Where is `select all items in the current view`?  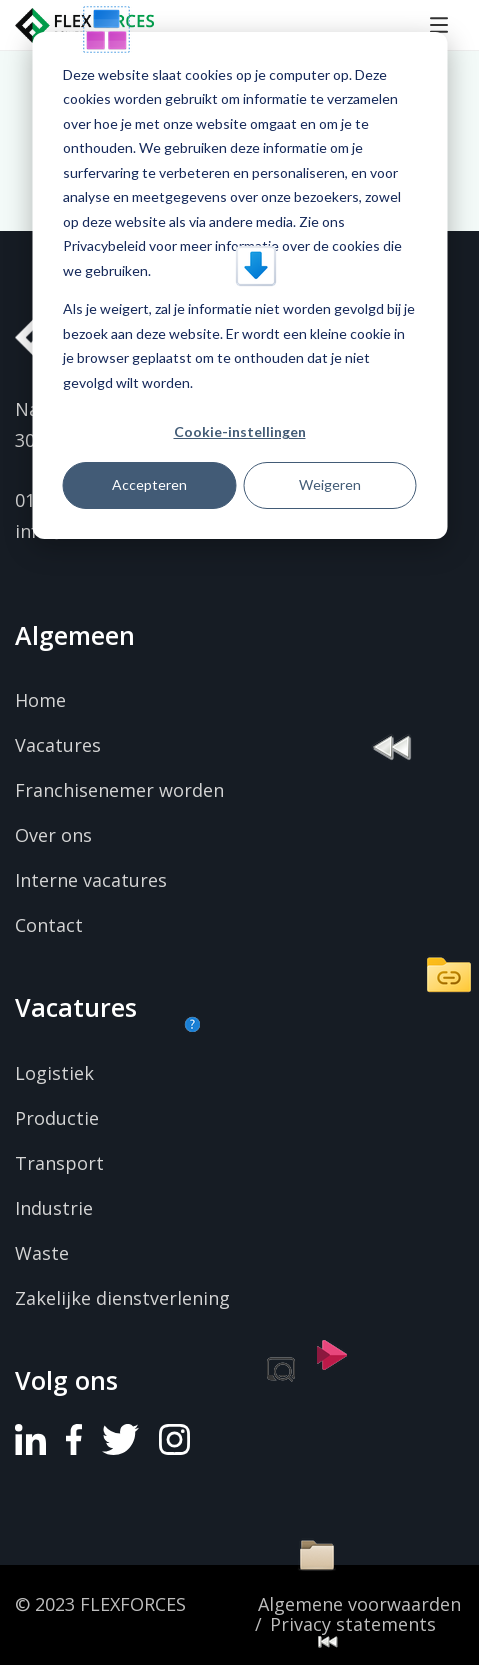
select all items in the current view is located at coordinates (106, 29).